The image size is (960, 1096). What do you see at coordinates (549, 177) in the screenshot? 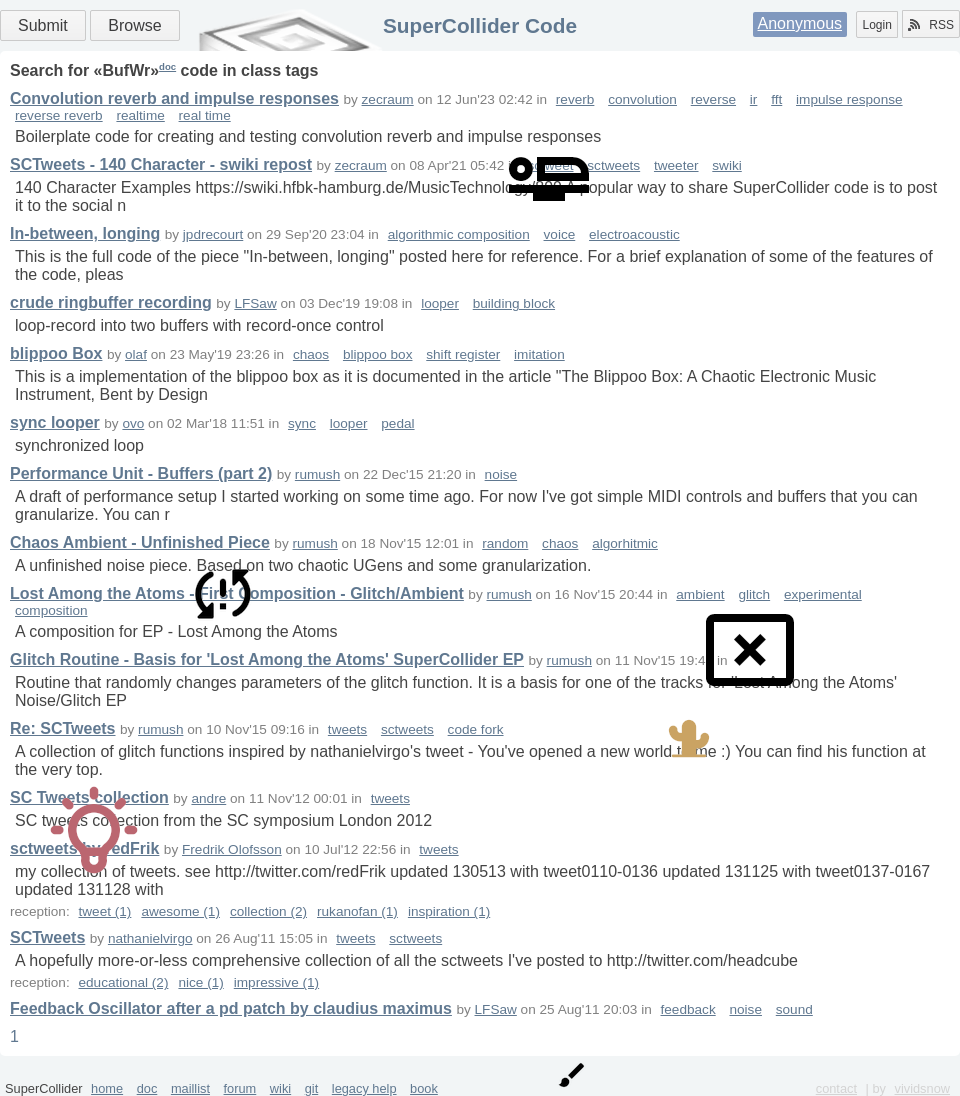
I see `select flat bed seat option for flight` at bounding box center [549, 177].